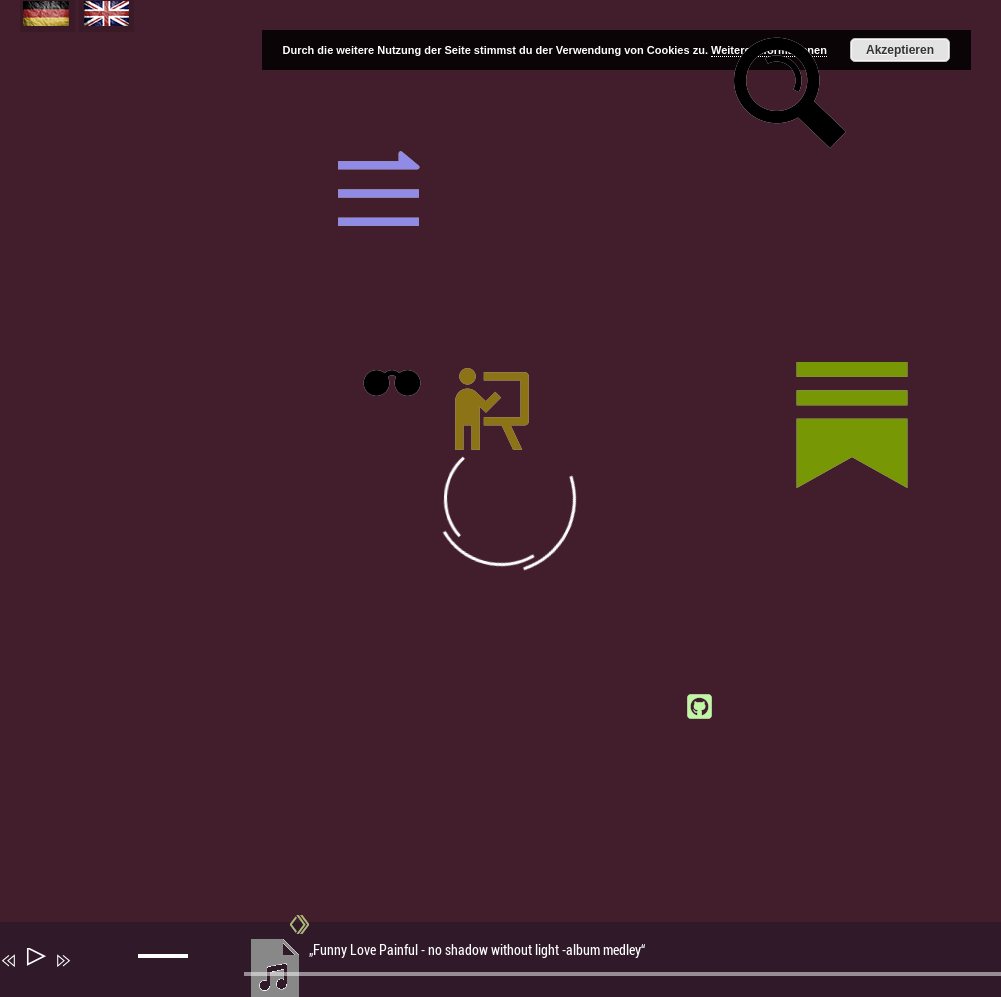 This screenshot has height=997, width=1001. What do you see at coordinates (852, 425) in the screenshot?
I see `open the Substack app` at bounding box center [852, 425].